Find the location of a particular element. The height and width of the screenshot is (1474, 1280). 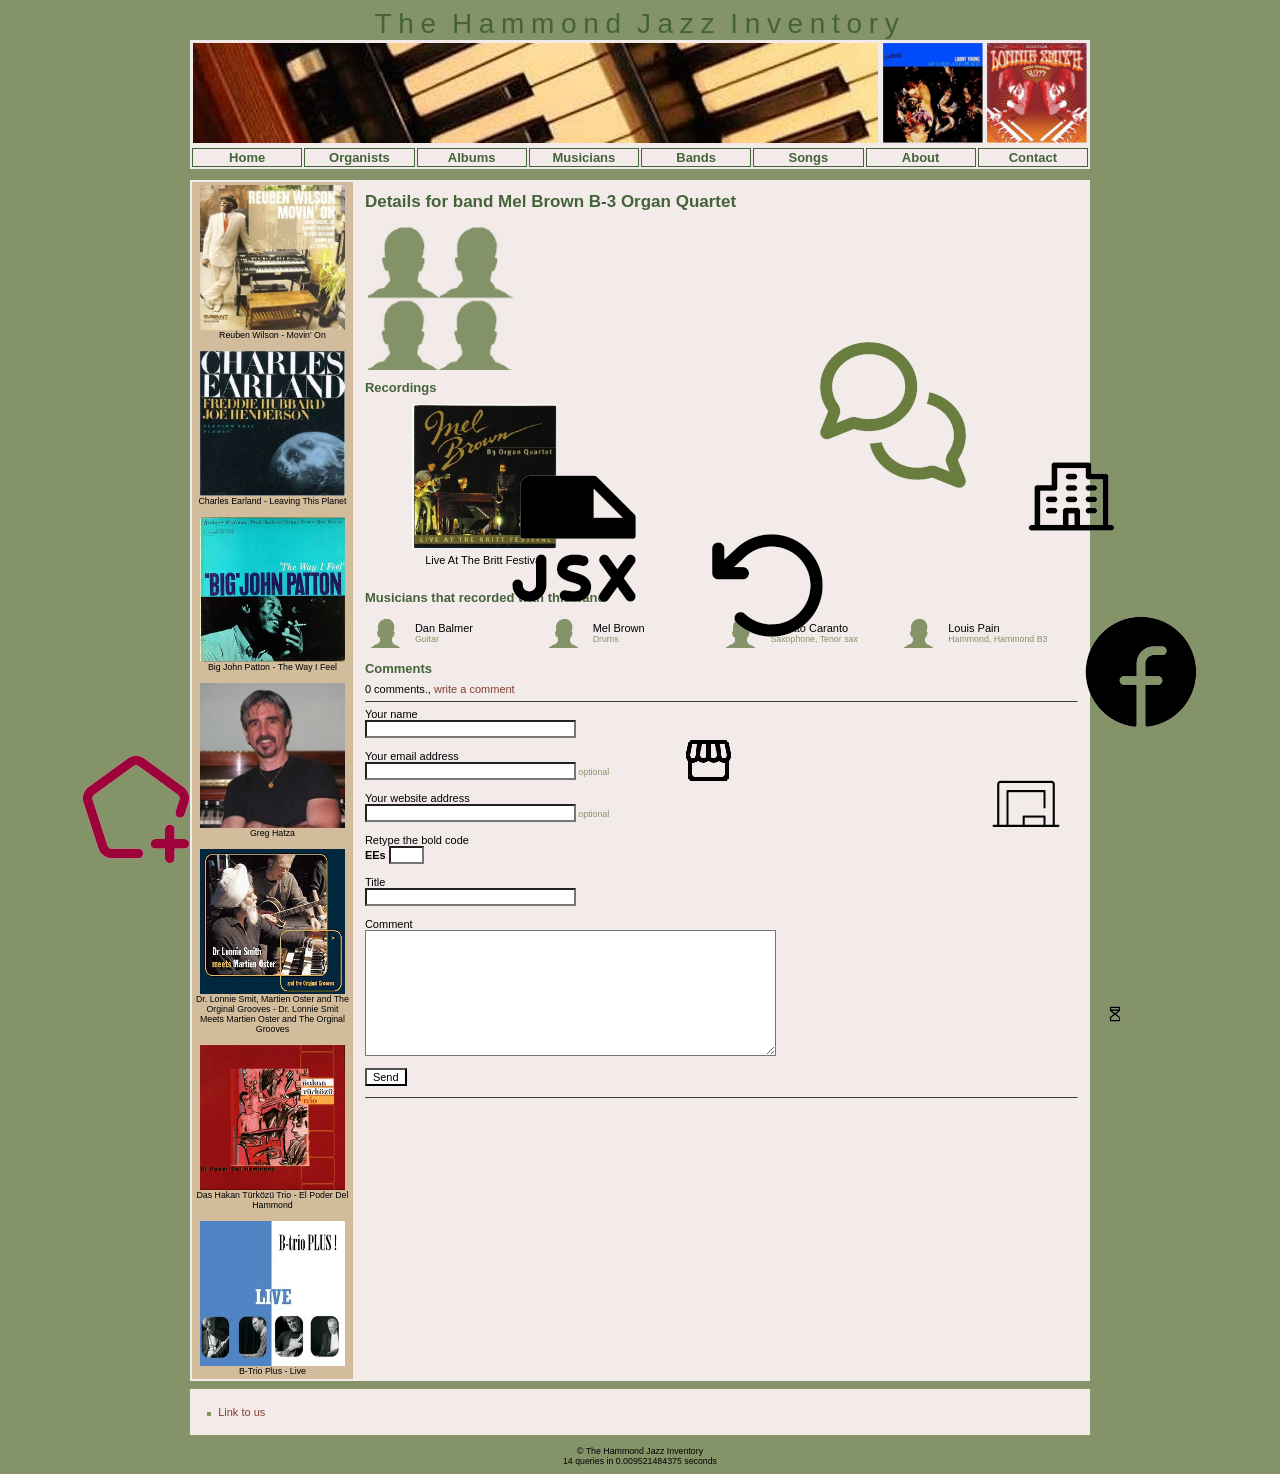

indicates a timer or countdown just started is located at coordinates (1115, 1014).